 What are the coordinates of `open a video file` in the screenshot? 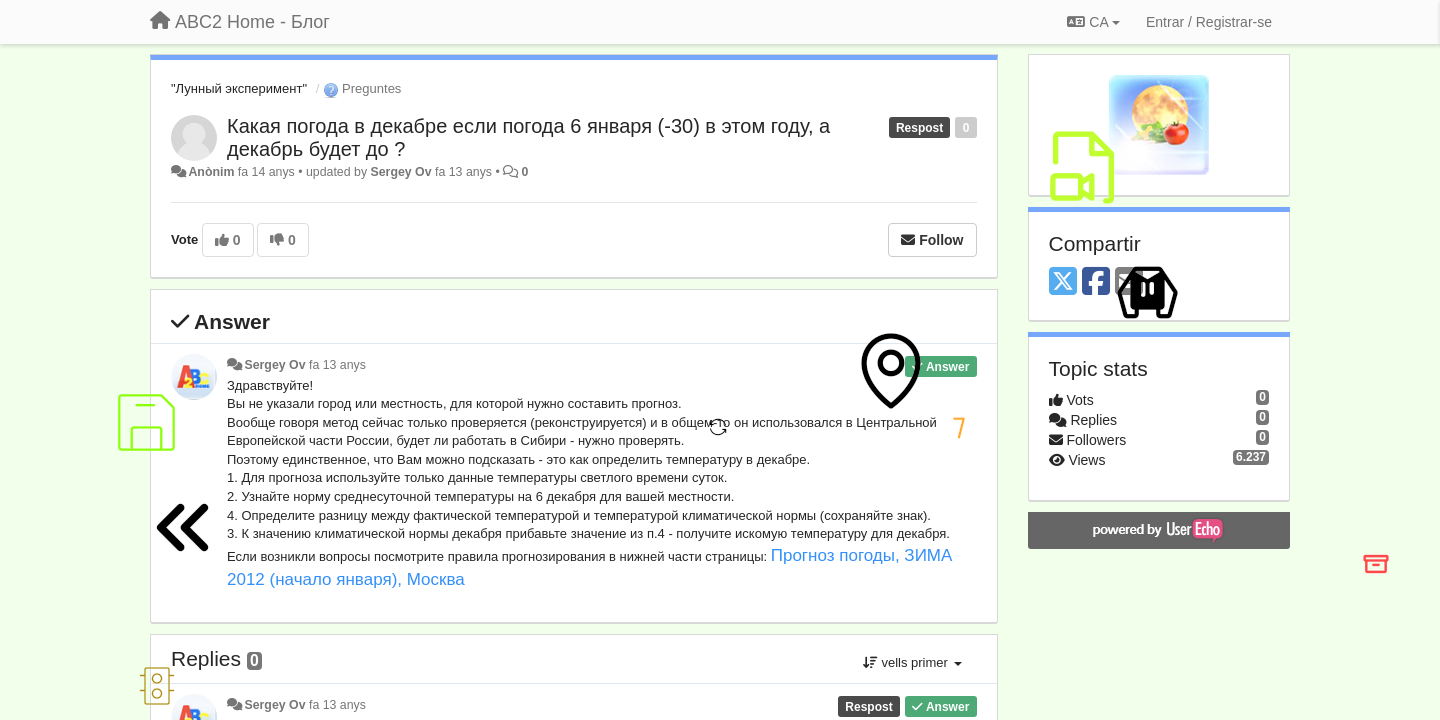 It's located at (1083, 167).